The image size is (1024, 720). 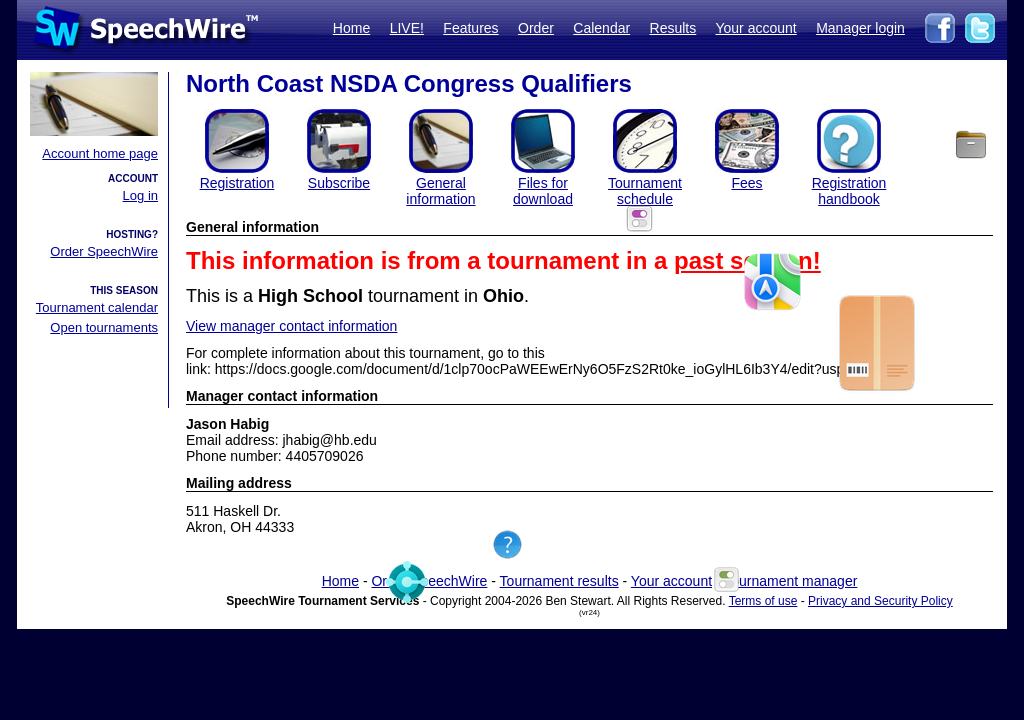 What do you see at coordinates (407, 582) in the screenshot?
I see `open central app for managing connected devices` at bounding box center [407, 582].